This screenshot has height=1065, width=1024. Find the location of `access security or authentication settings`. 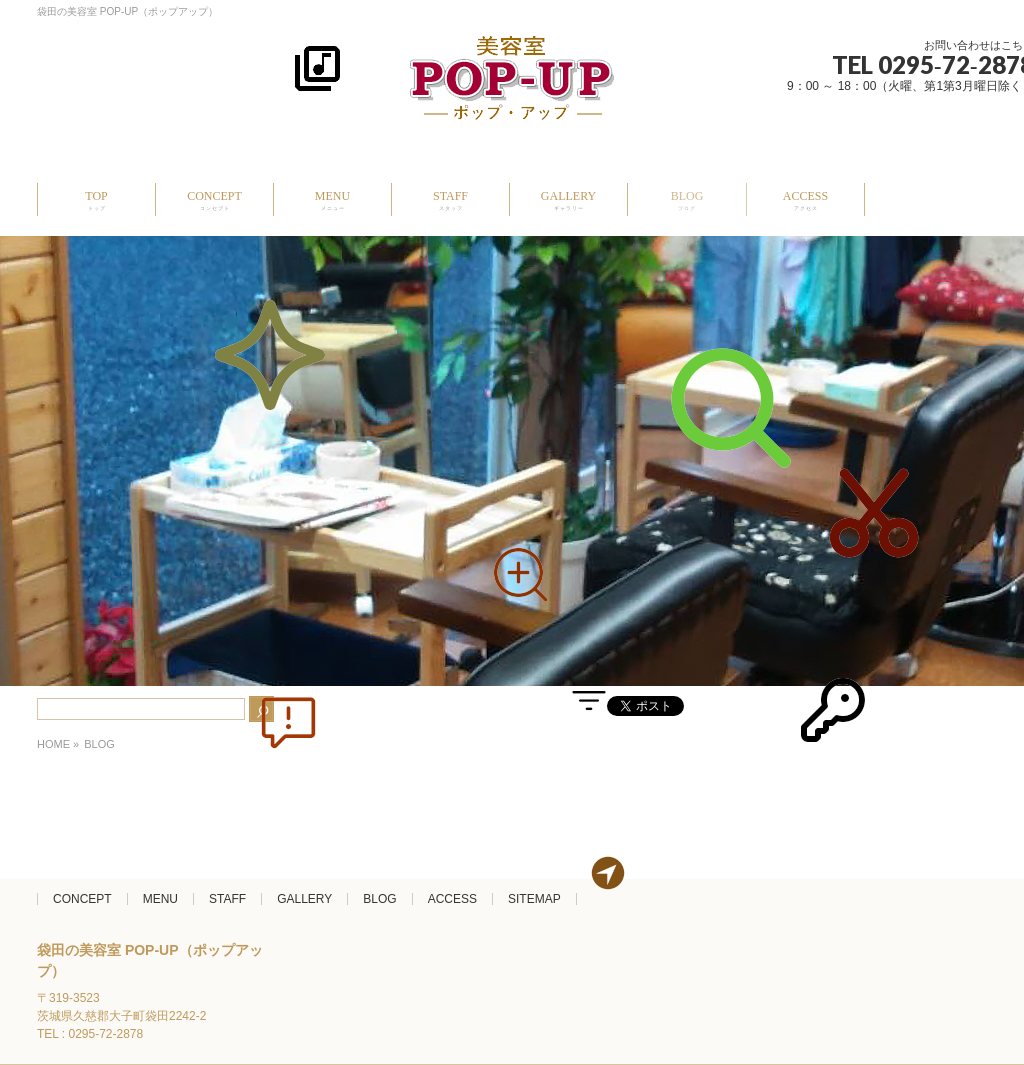

access security or authentication settings is located at coordinates (833, 710).